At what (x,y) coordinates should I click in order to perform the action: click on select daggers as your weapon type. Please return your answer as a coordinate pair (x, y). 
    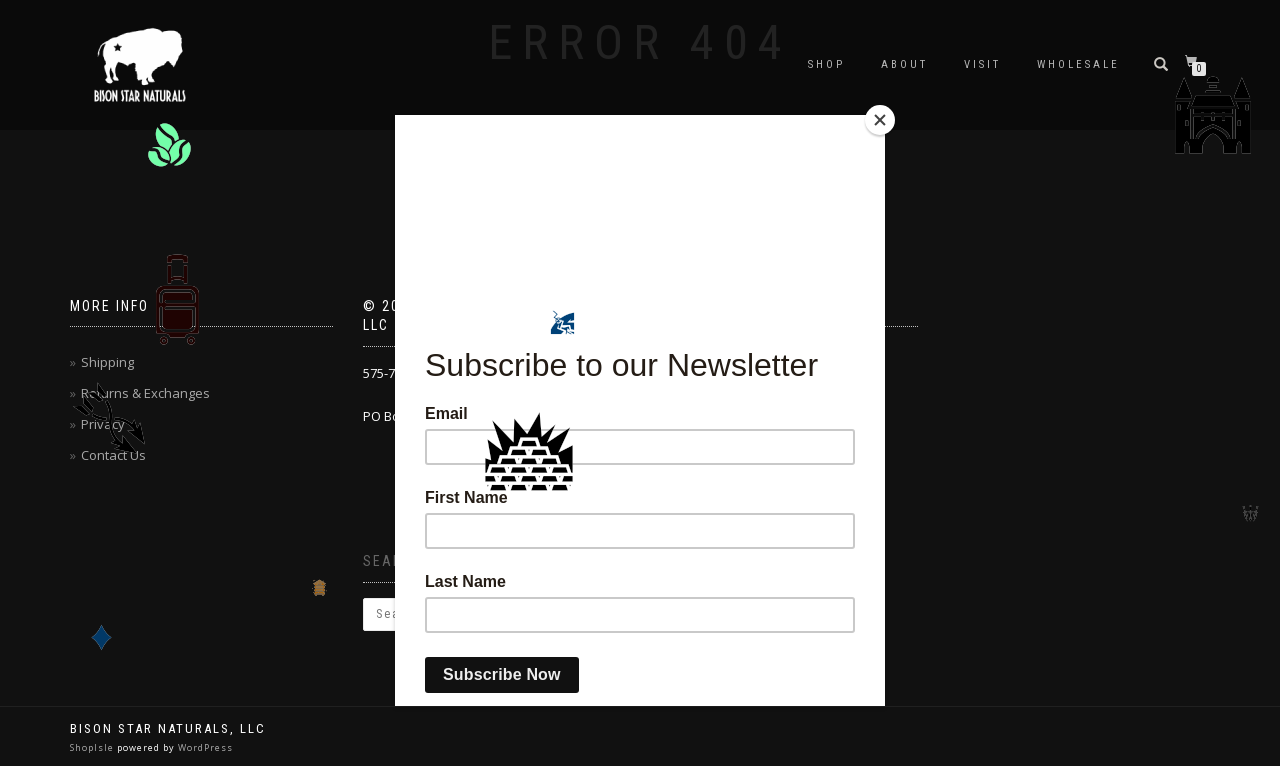
    Looking at the image, I should click on (1250, 513).